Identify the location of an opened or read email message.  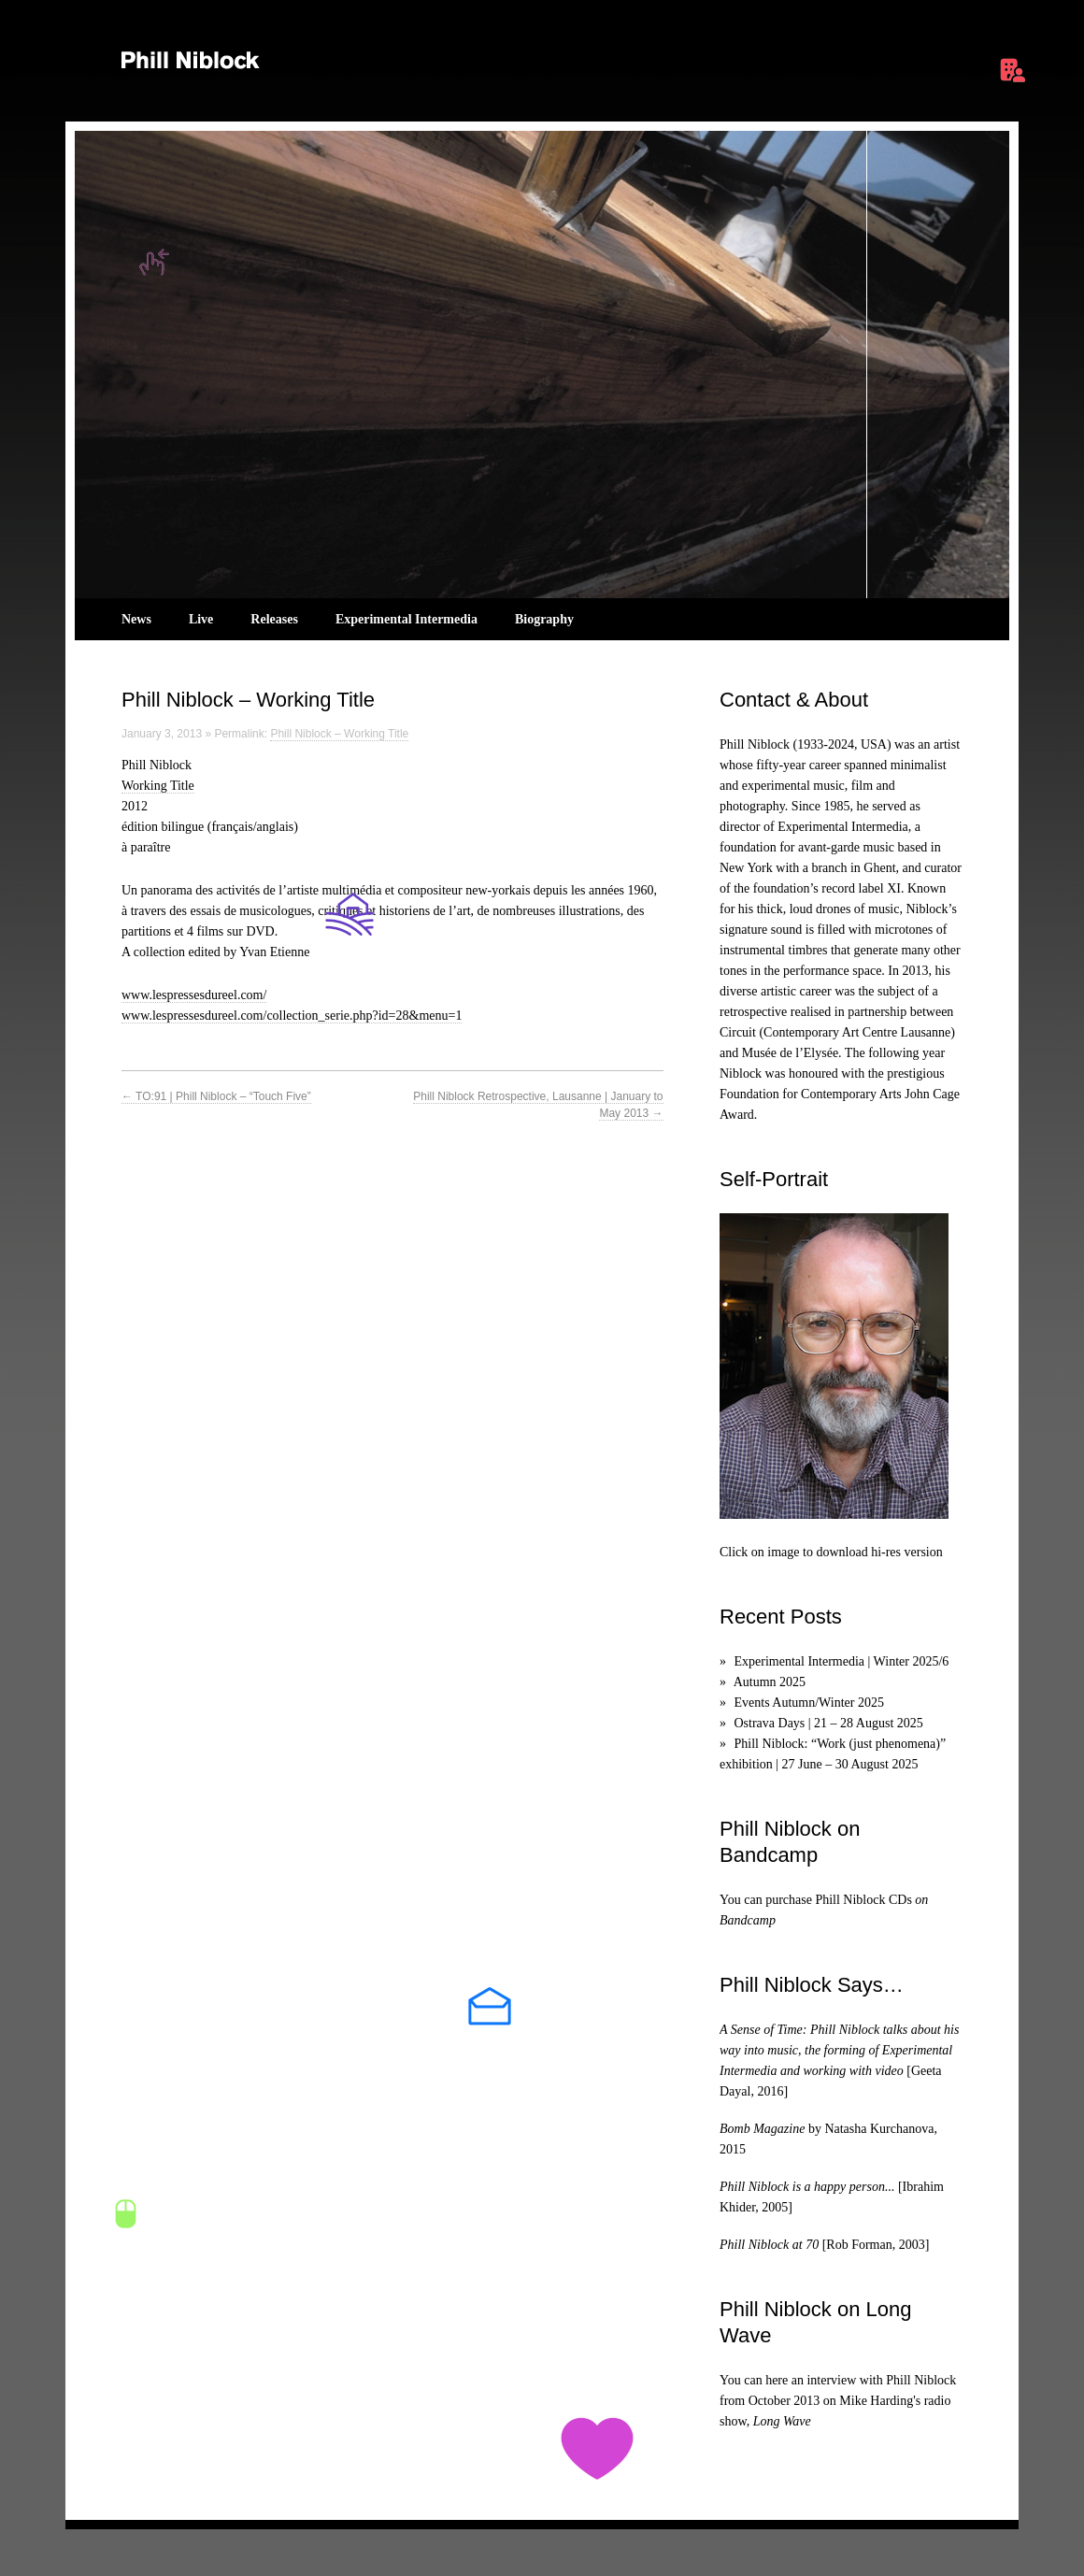
(490, 2007).